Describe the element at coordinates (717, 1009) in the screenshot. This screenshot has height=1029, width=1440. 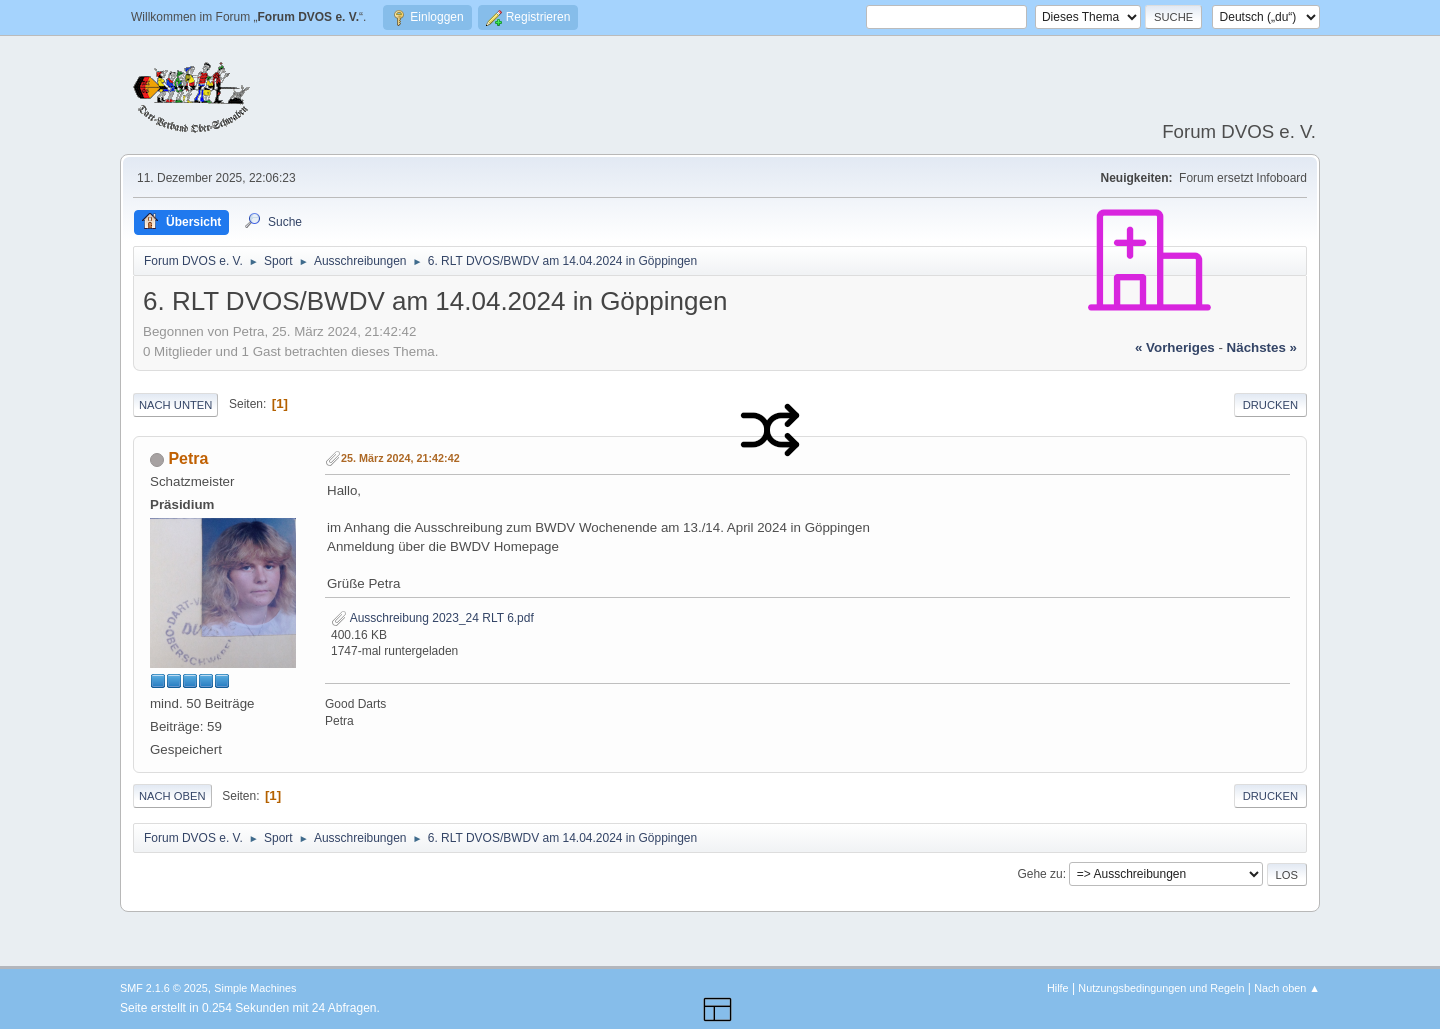
I see `change page layout options` at that location.